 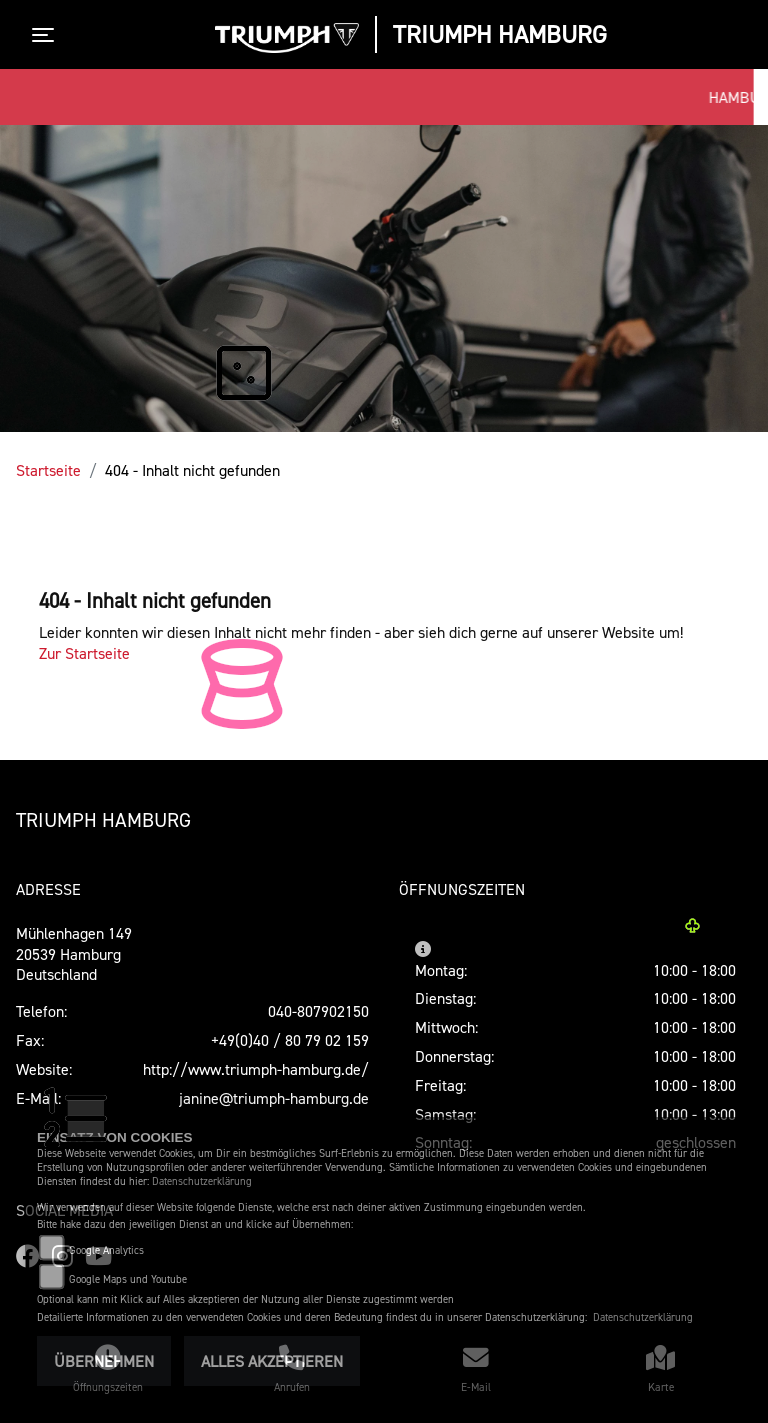 I want to click on create a numbered list, so click(x=75, y=1118).